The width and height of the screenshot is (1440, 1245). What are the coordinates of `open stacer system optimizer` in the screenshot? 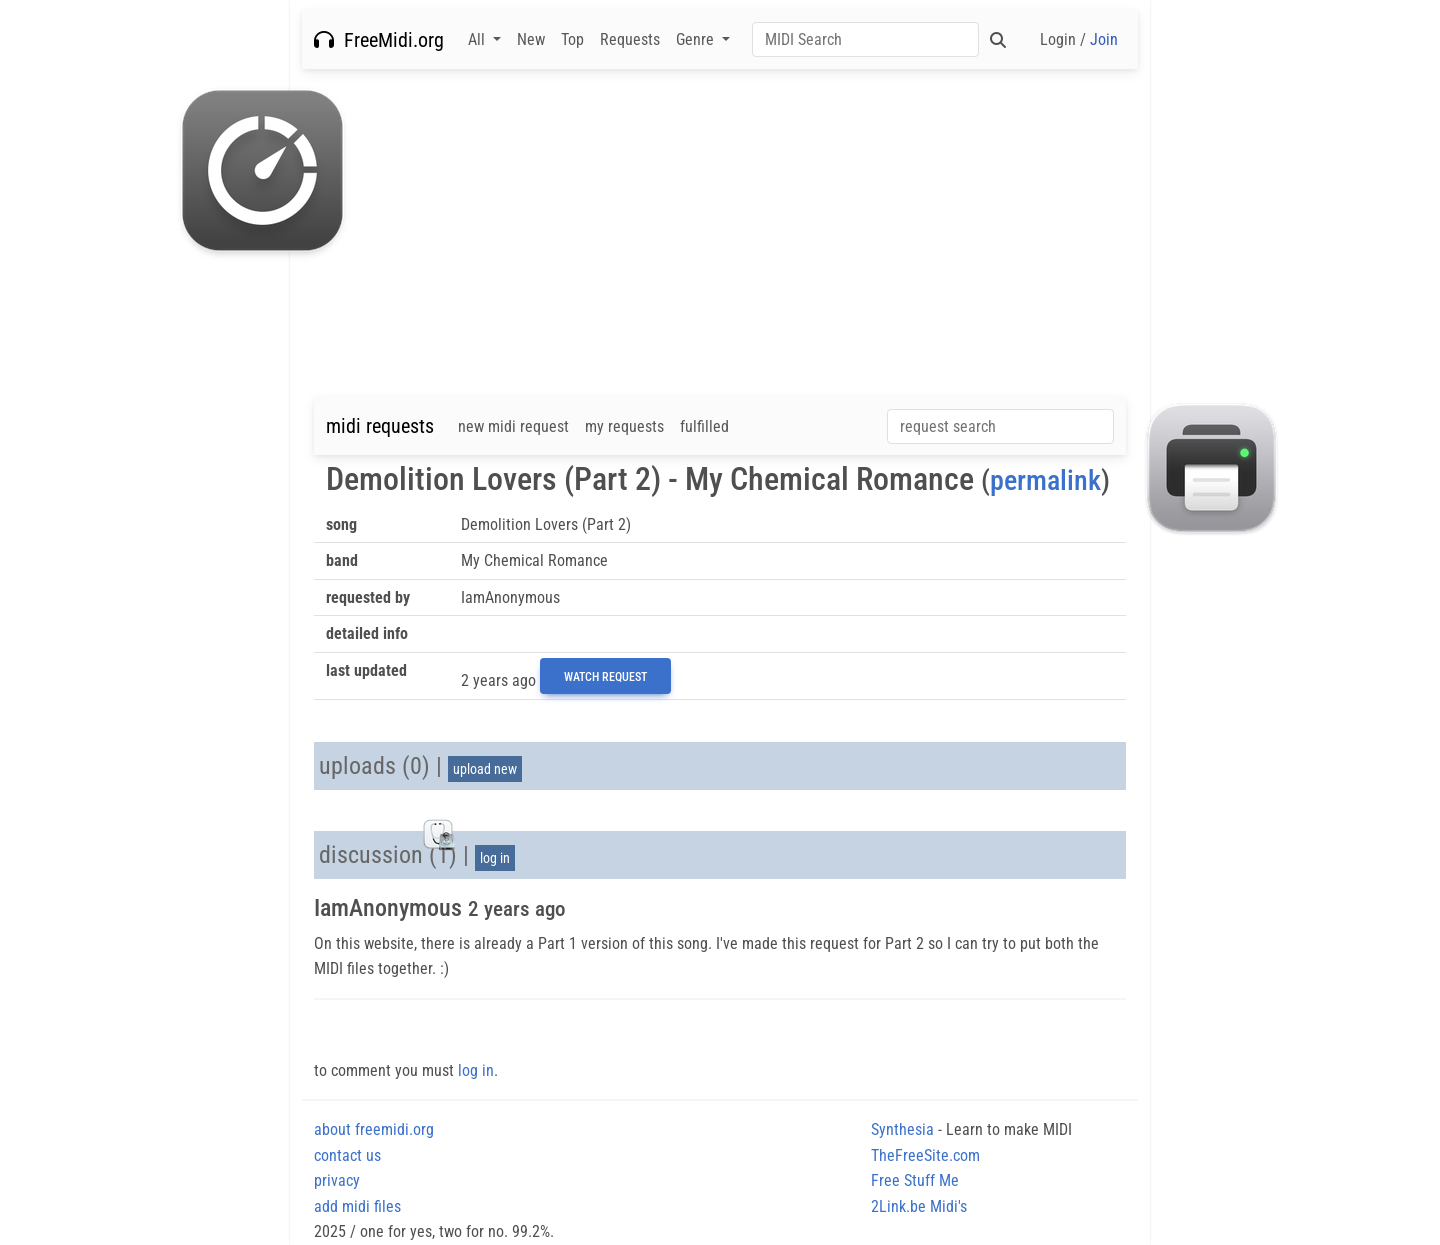 It's located at (262, 170).